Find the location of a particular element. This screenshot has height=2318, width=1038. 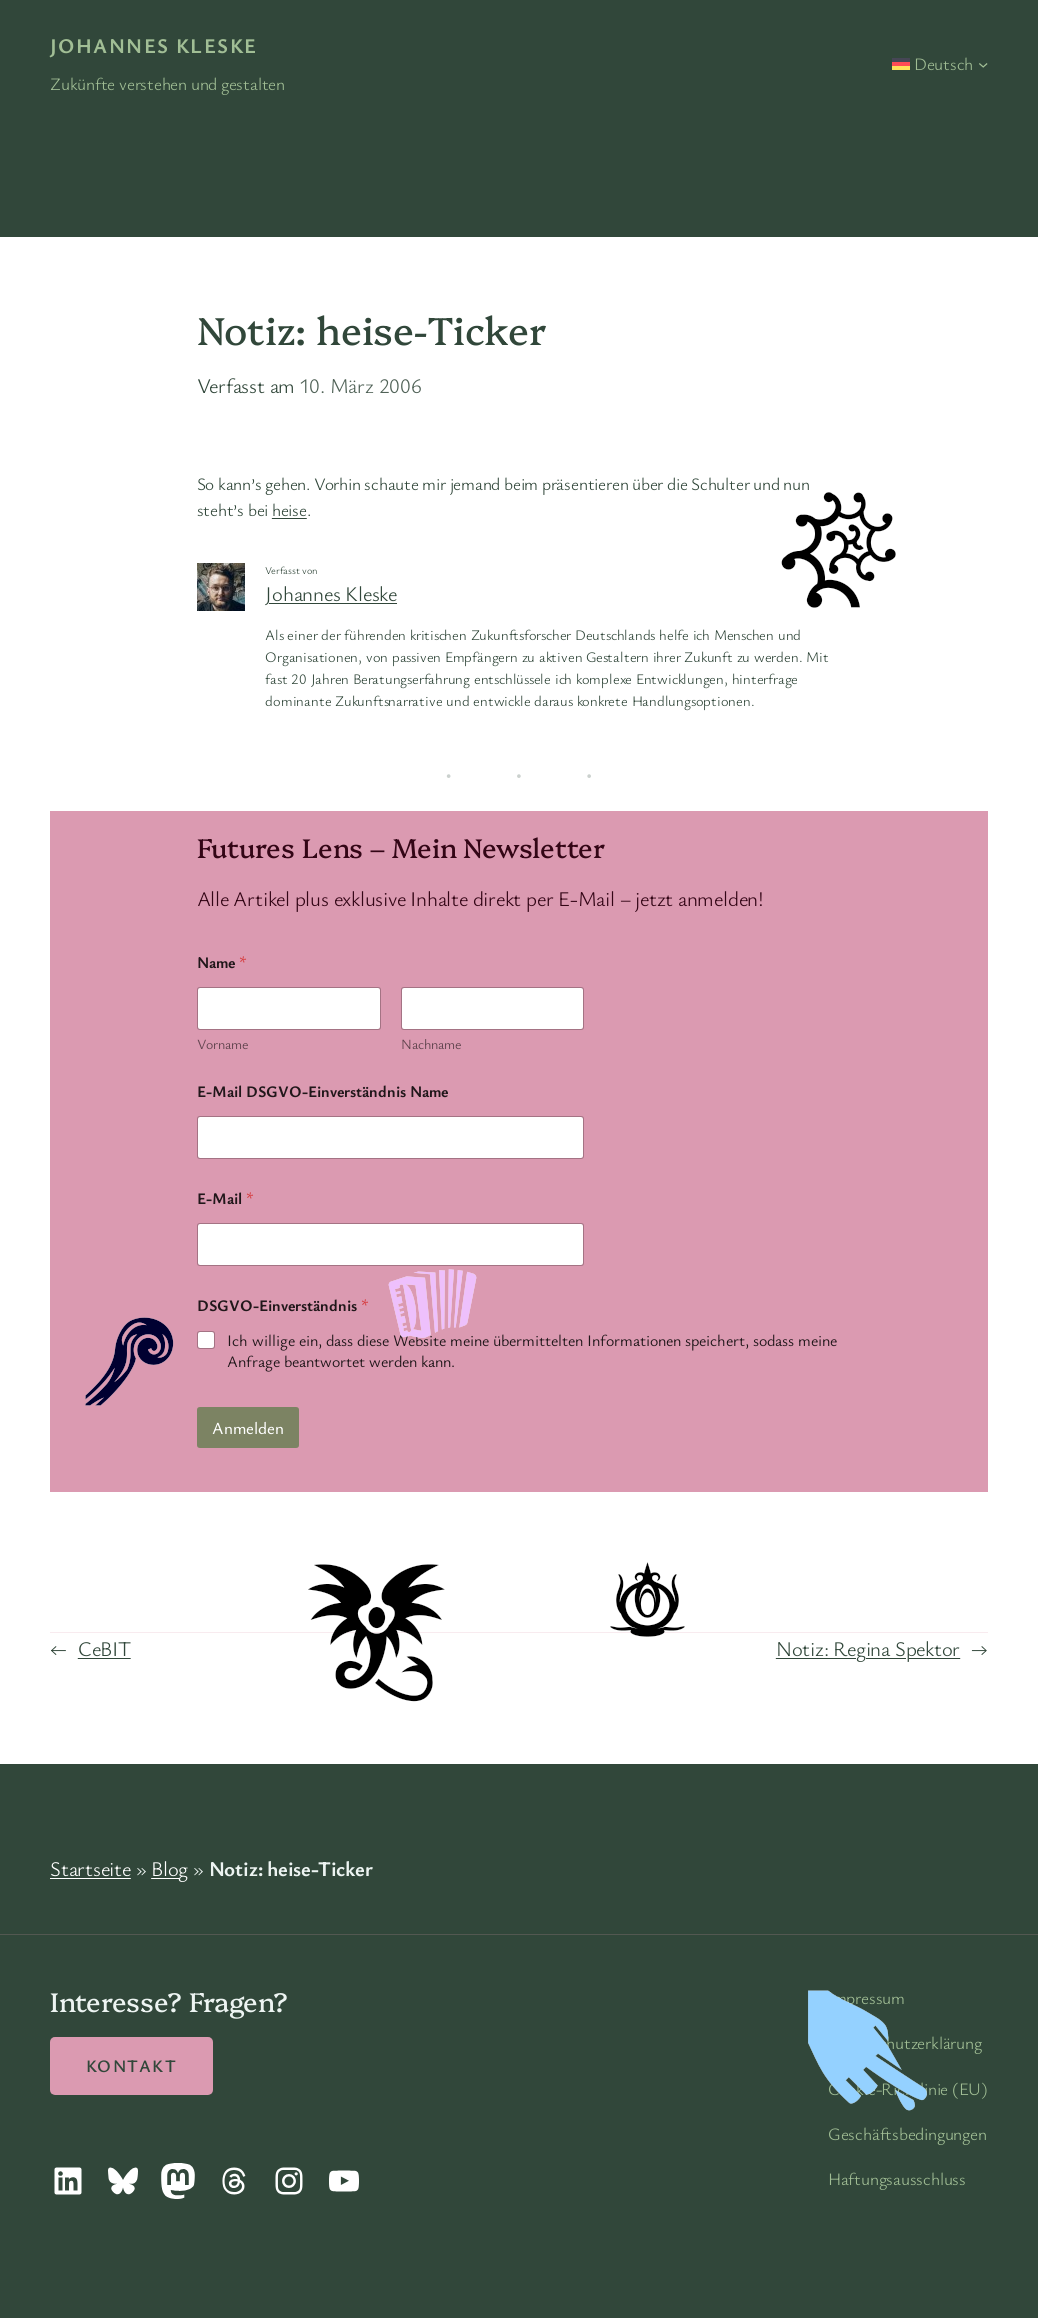

decorative flourish or ornamental design element is located at coordinates (838, 549).